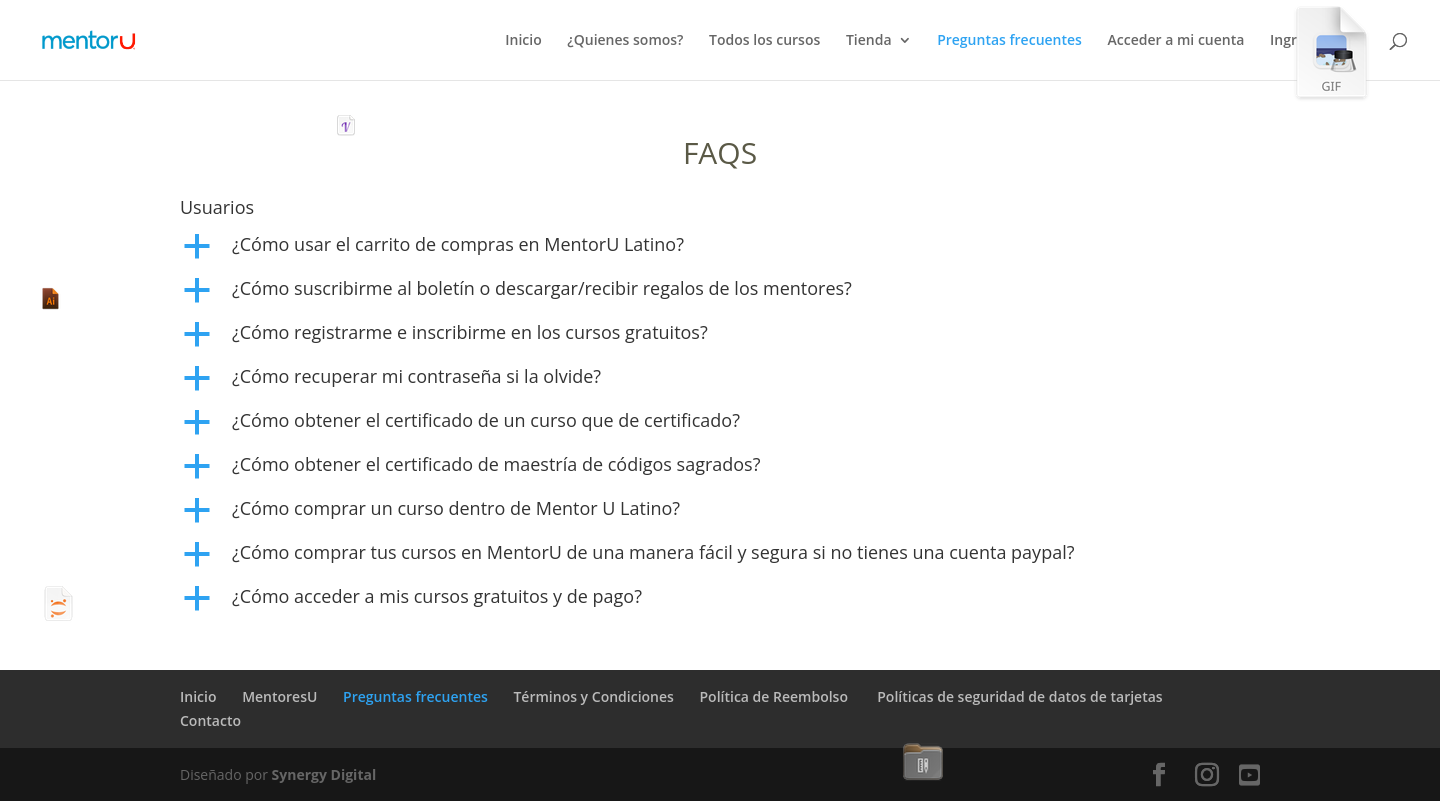  Describe the element at coordinates (58, 603) in the screenshot. I see `jupyter notebook file` at that location.